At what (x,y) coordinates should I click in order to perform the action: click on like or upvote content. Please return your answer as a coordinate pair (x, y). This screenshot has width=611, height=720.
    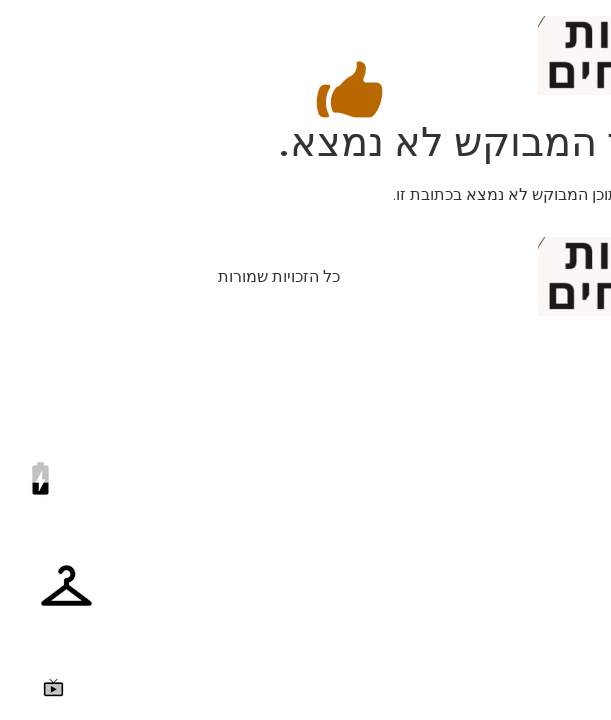
    Looking at the image, I should click on (349, 92).